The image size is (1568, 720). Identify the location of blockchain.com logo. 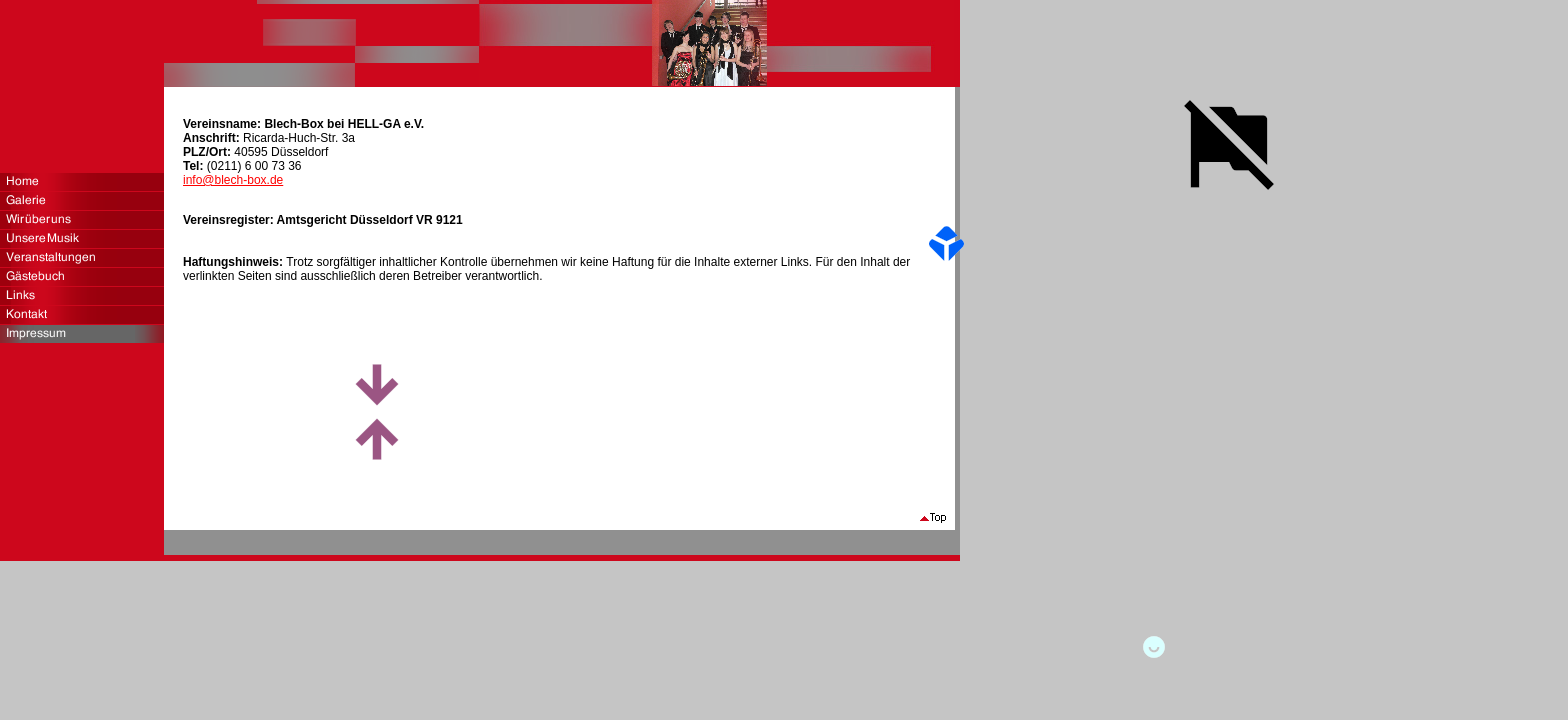
(946, 243).